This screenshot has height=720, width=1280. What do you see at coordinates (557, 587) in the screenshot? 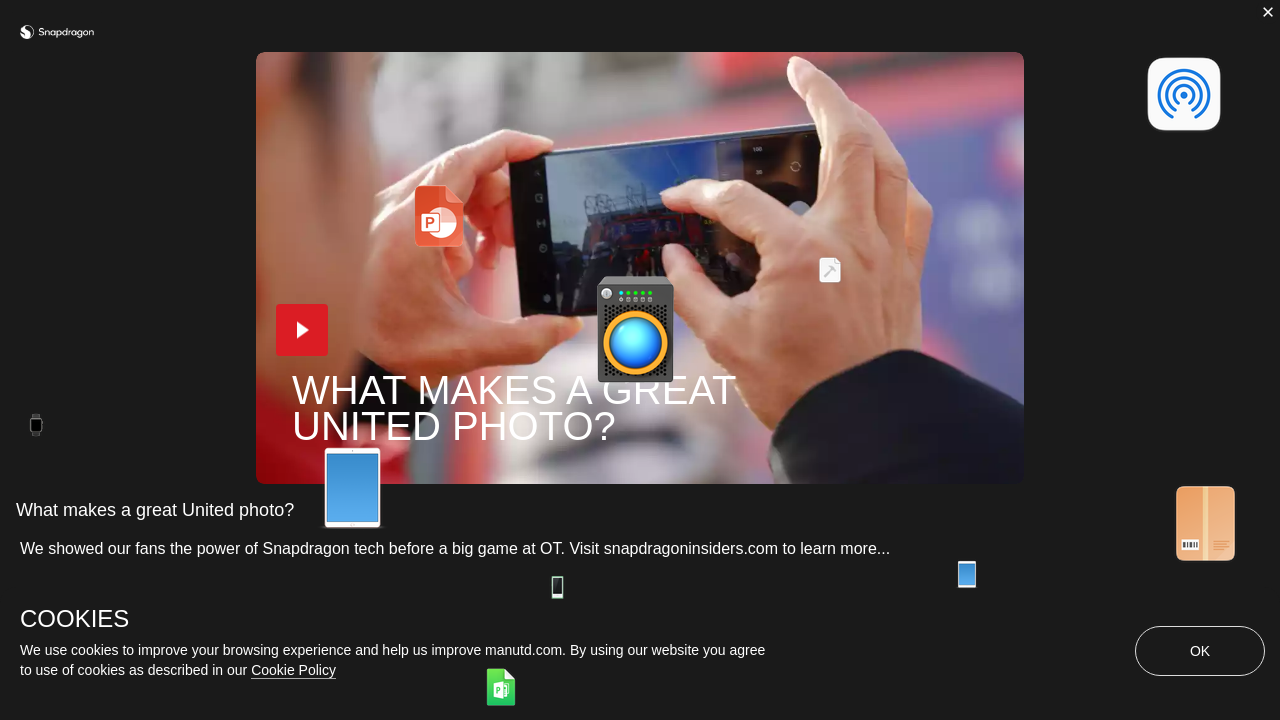
I see `iPod nano device connected` at bounding box center [557, 587].